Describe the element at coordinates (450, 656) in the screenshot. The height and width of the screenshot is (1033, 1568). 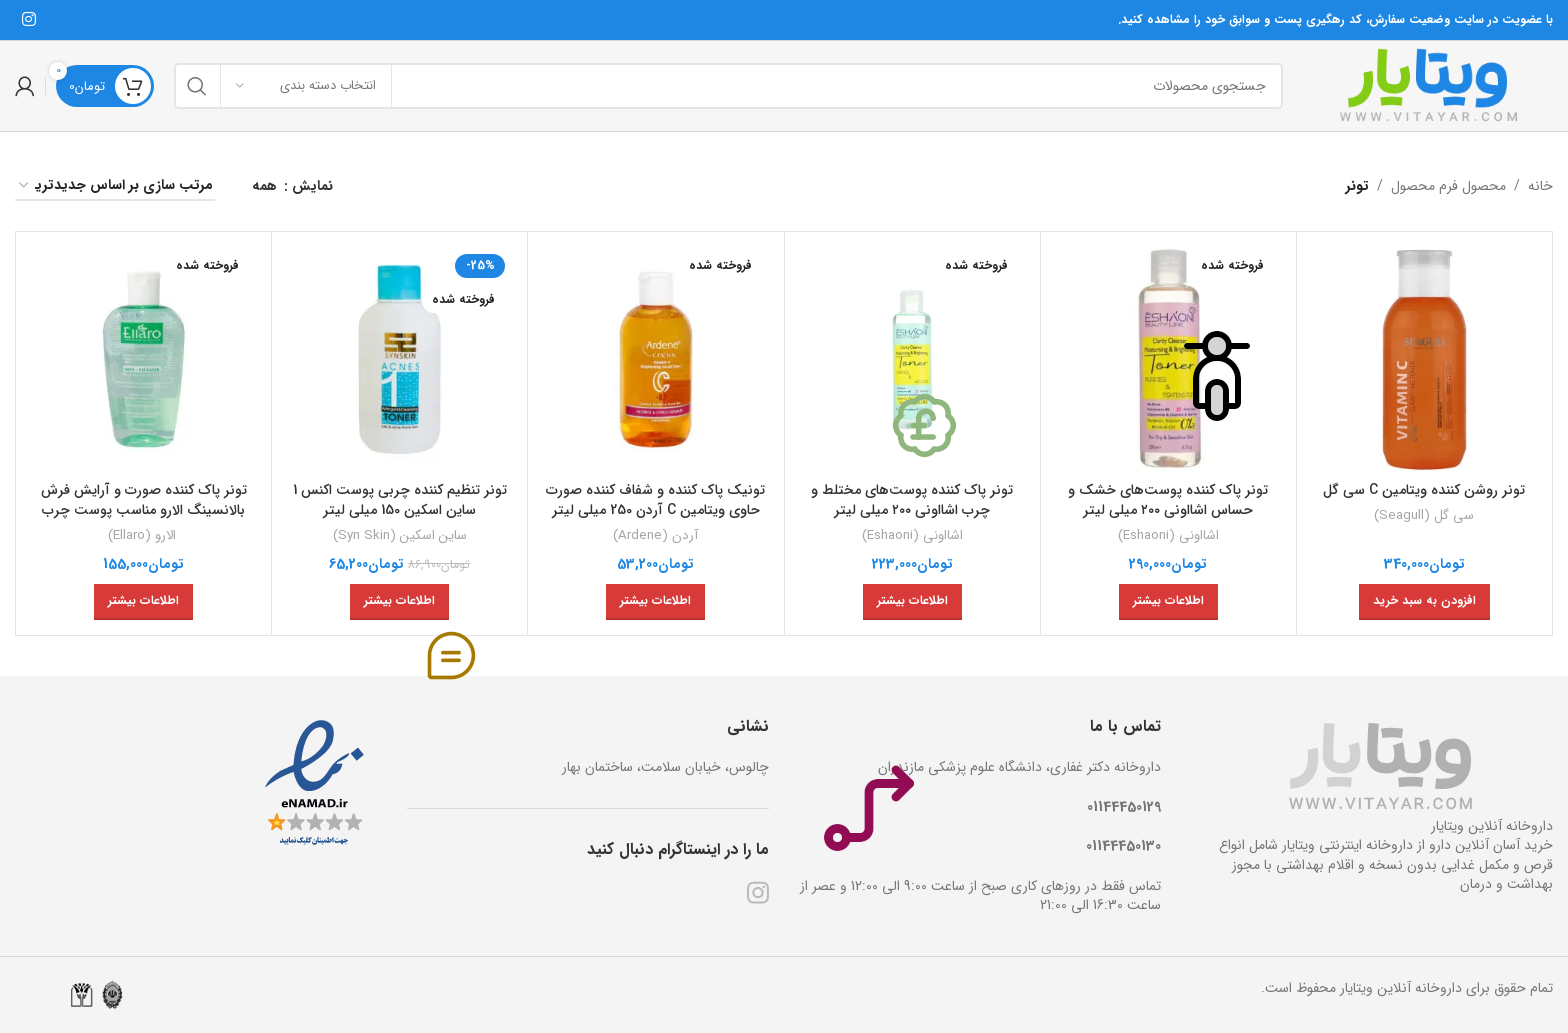
I see `open chat or messaging` at that location.